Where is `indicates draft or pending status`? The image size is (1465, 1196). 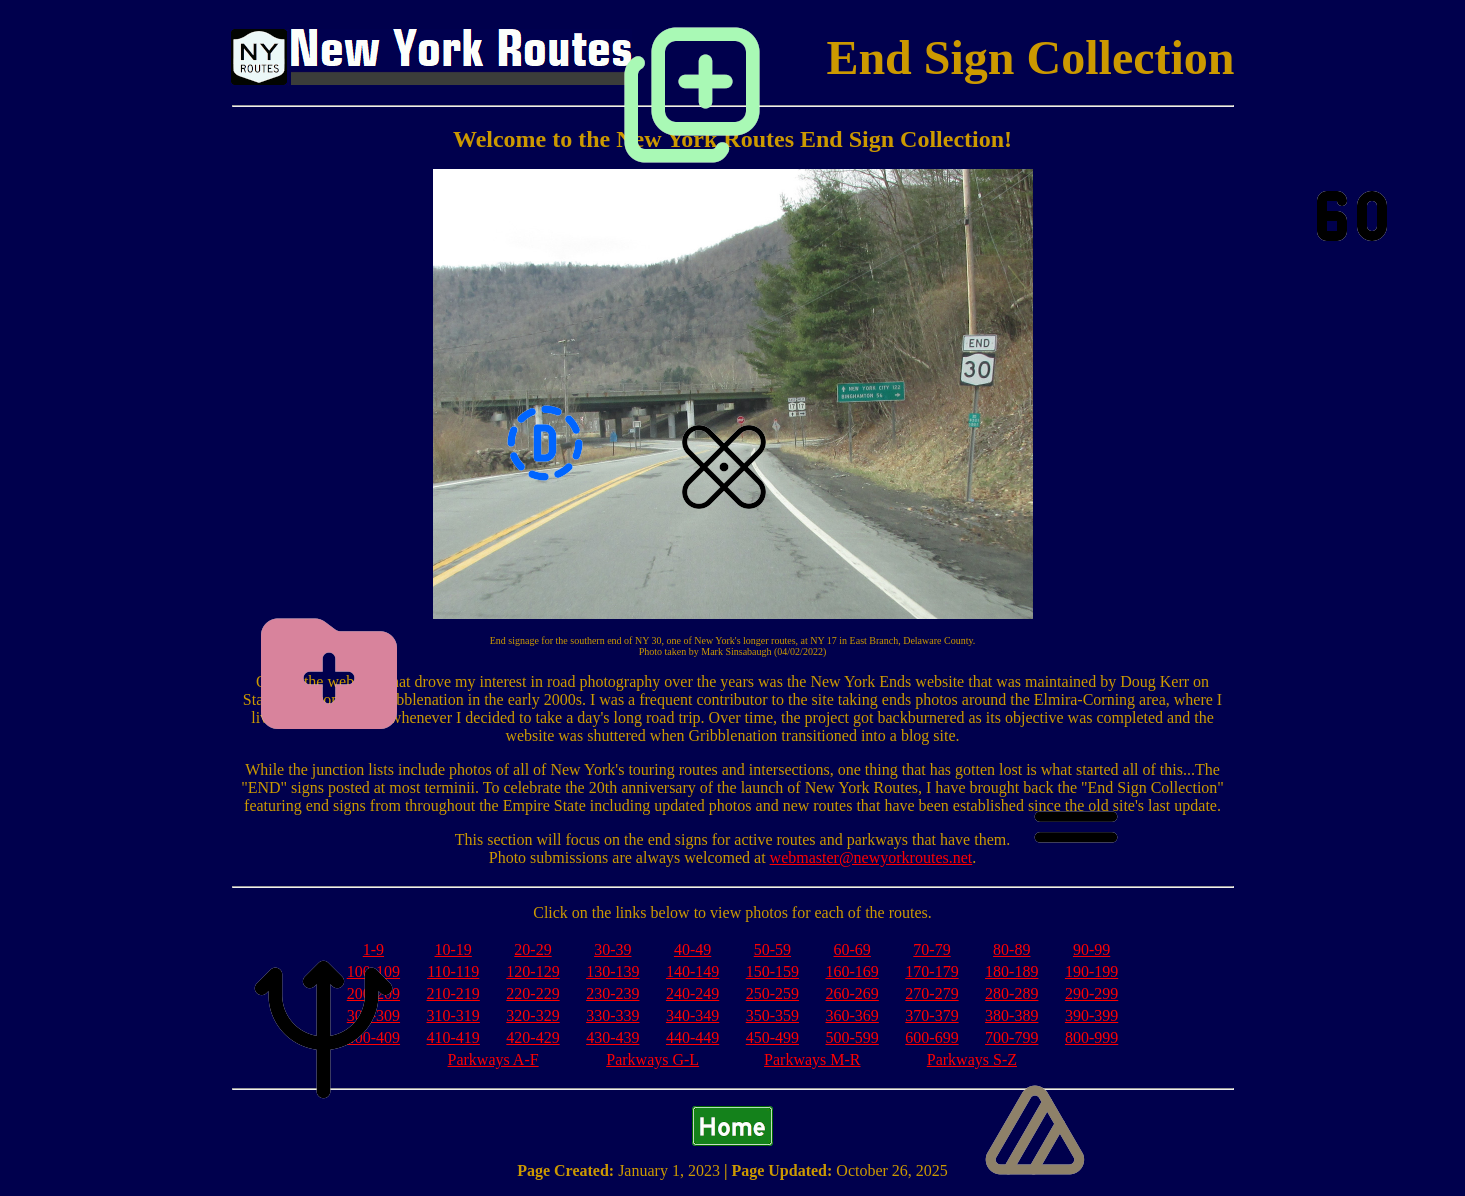
indicates draft or pending status is located at coordinates (545, 443).